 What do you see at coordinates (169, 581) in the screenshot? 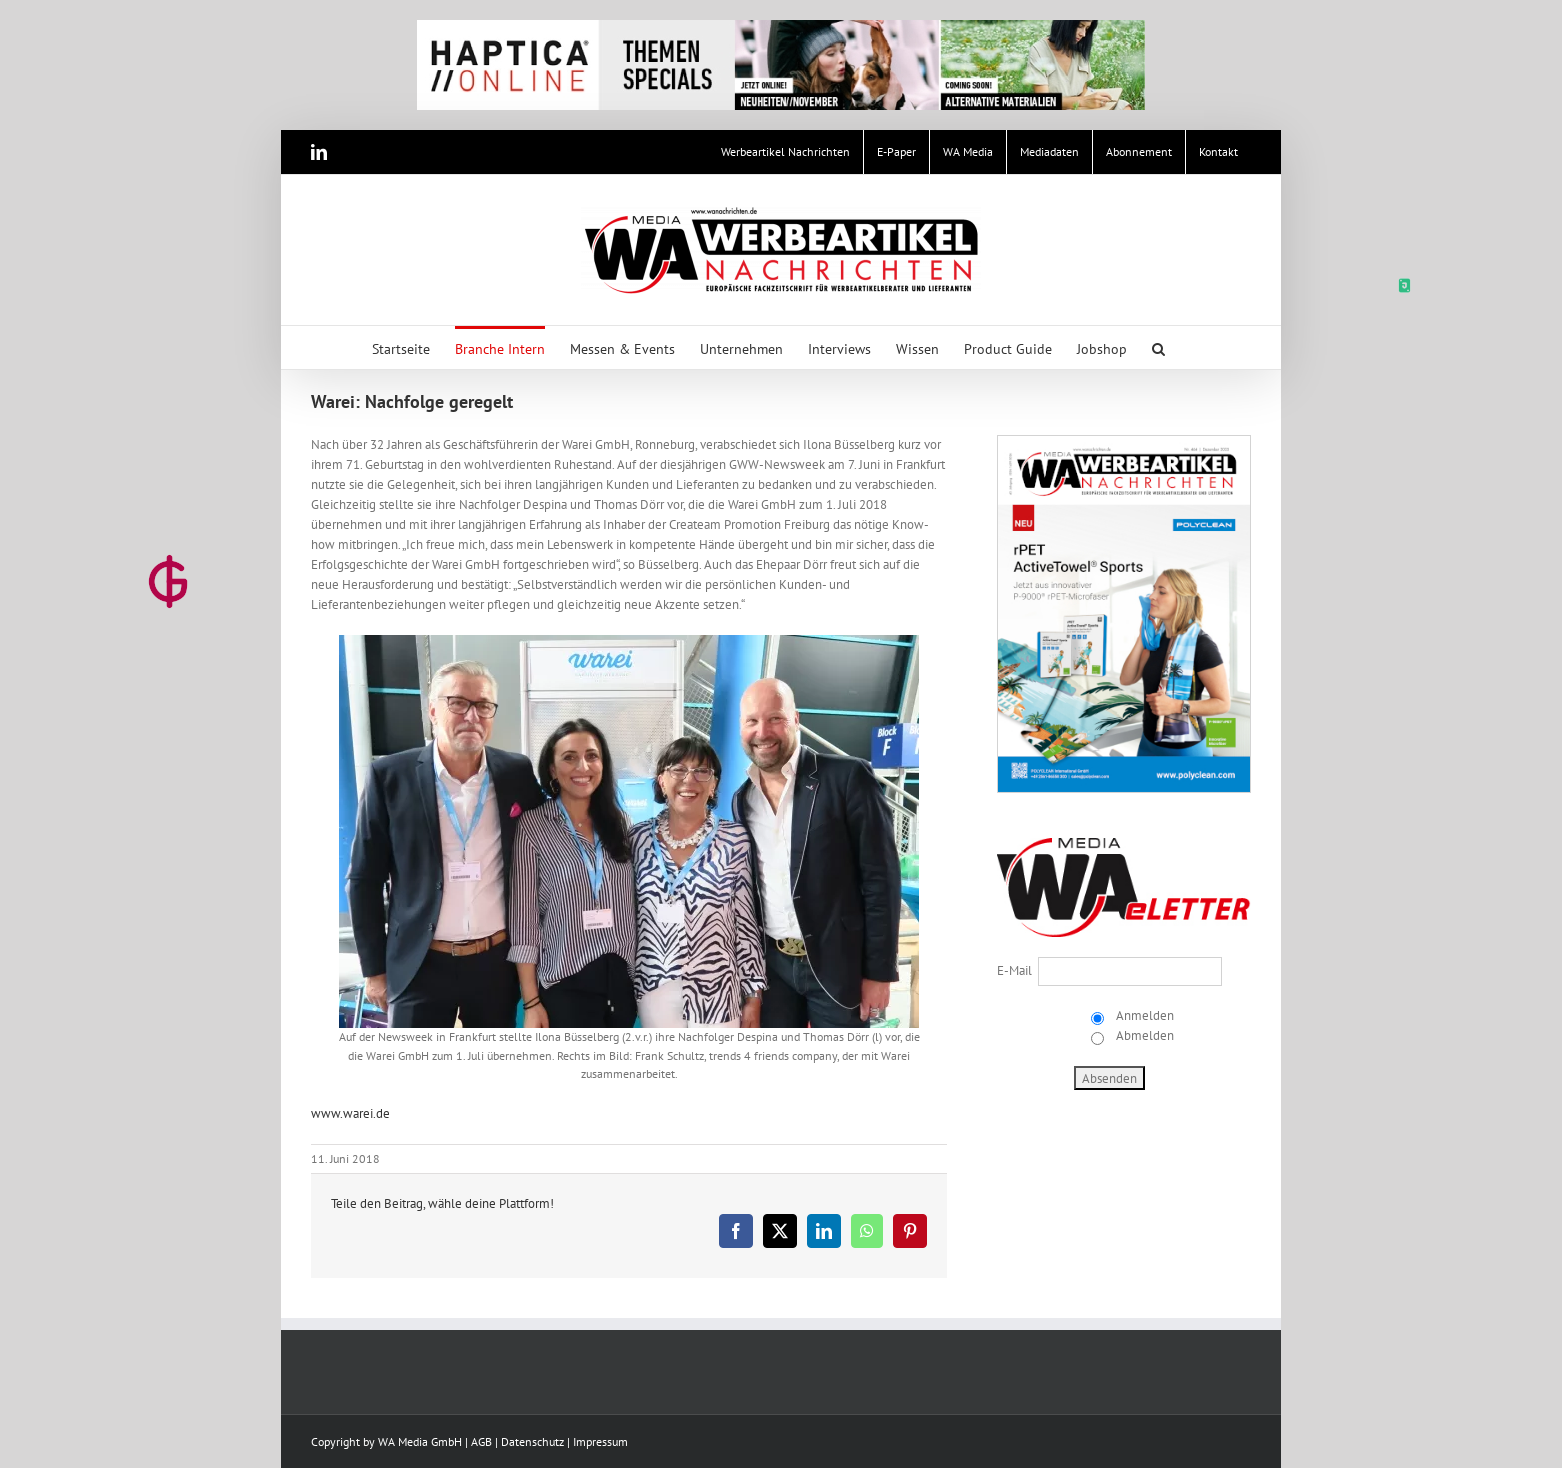
I see `indicates paraguayan guaraní currency` at bounding box center [169, 581].